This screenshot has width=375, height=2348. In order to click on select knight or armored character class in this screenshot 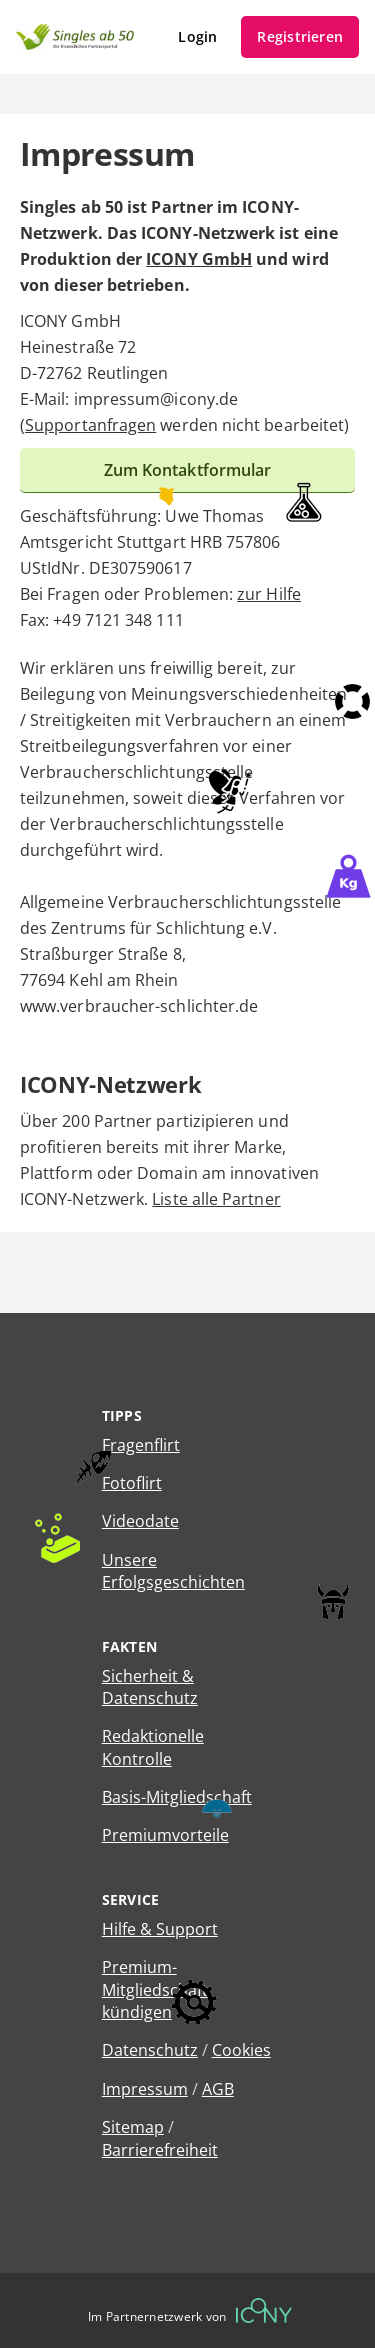, I will do `click(217, 1809)`.